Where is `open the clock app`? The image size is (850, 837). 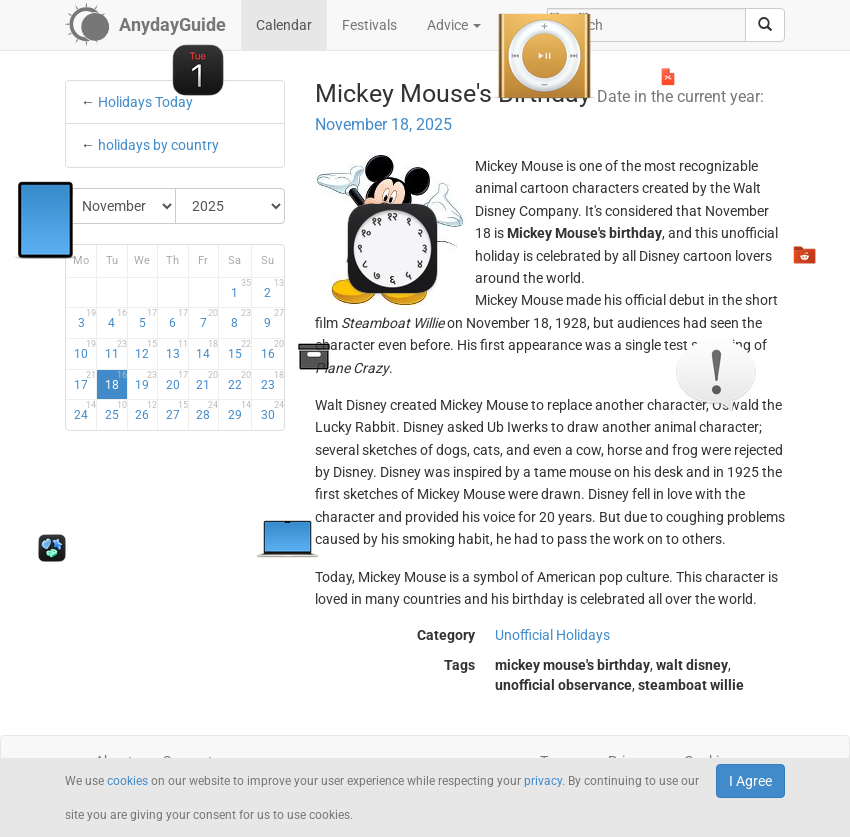 open the clock app is located at coordinates (392, 248).